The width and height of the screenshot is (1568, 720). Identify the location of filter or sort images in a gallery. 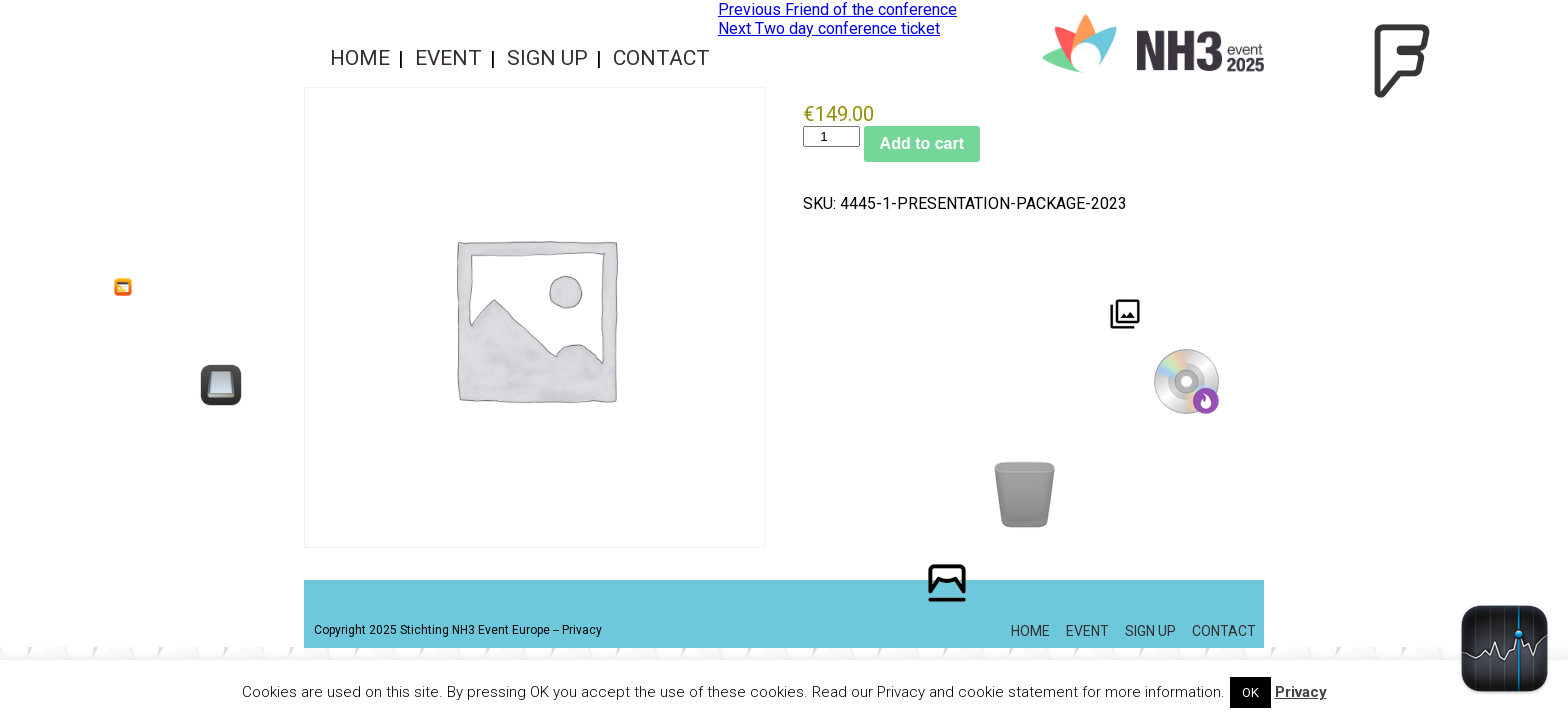
(1125, 314).